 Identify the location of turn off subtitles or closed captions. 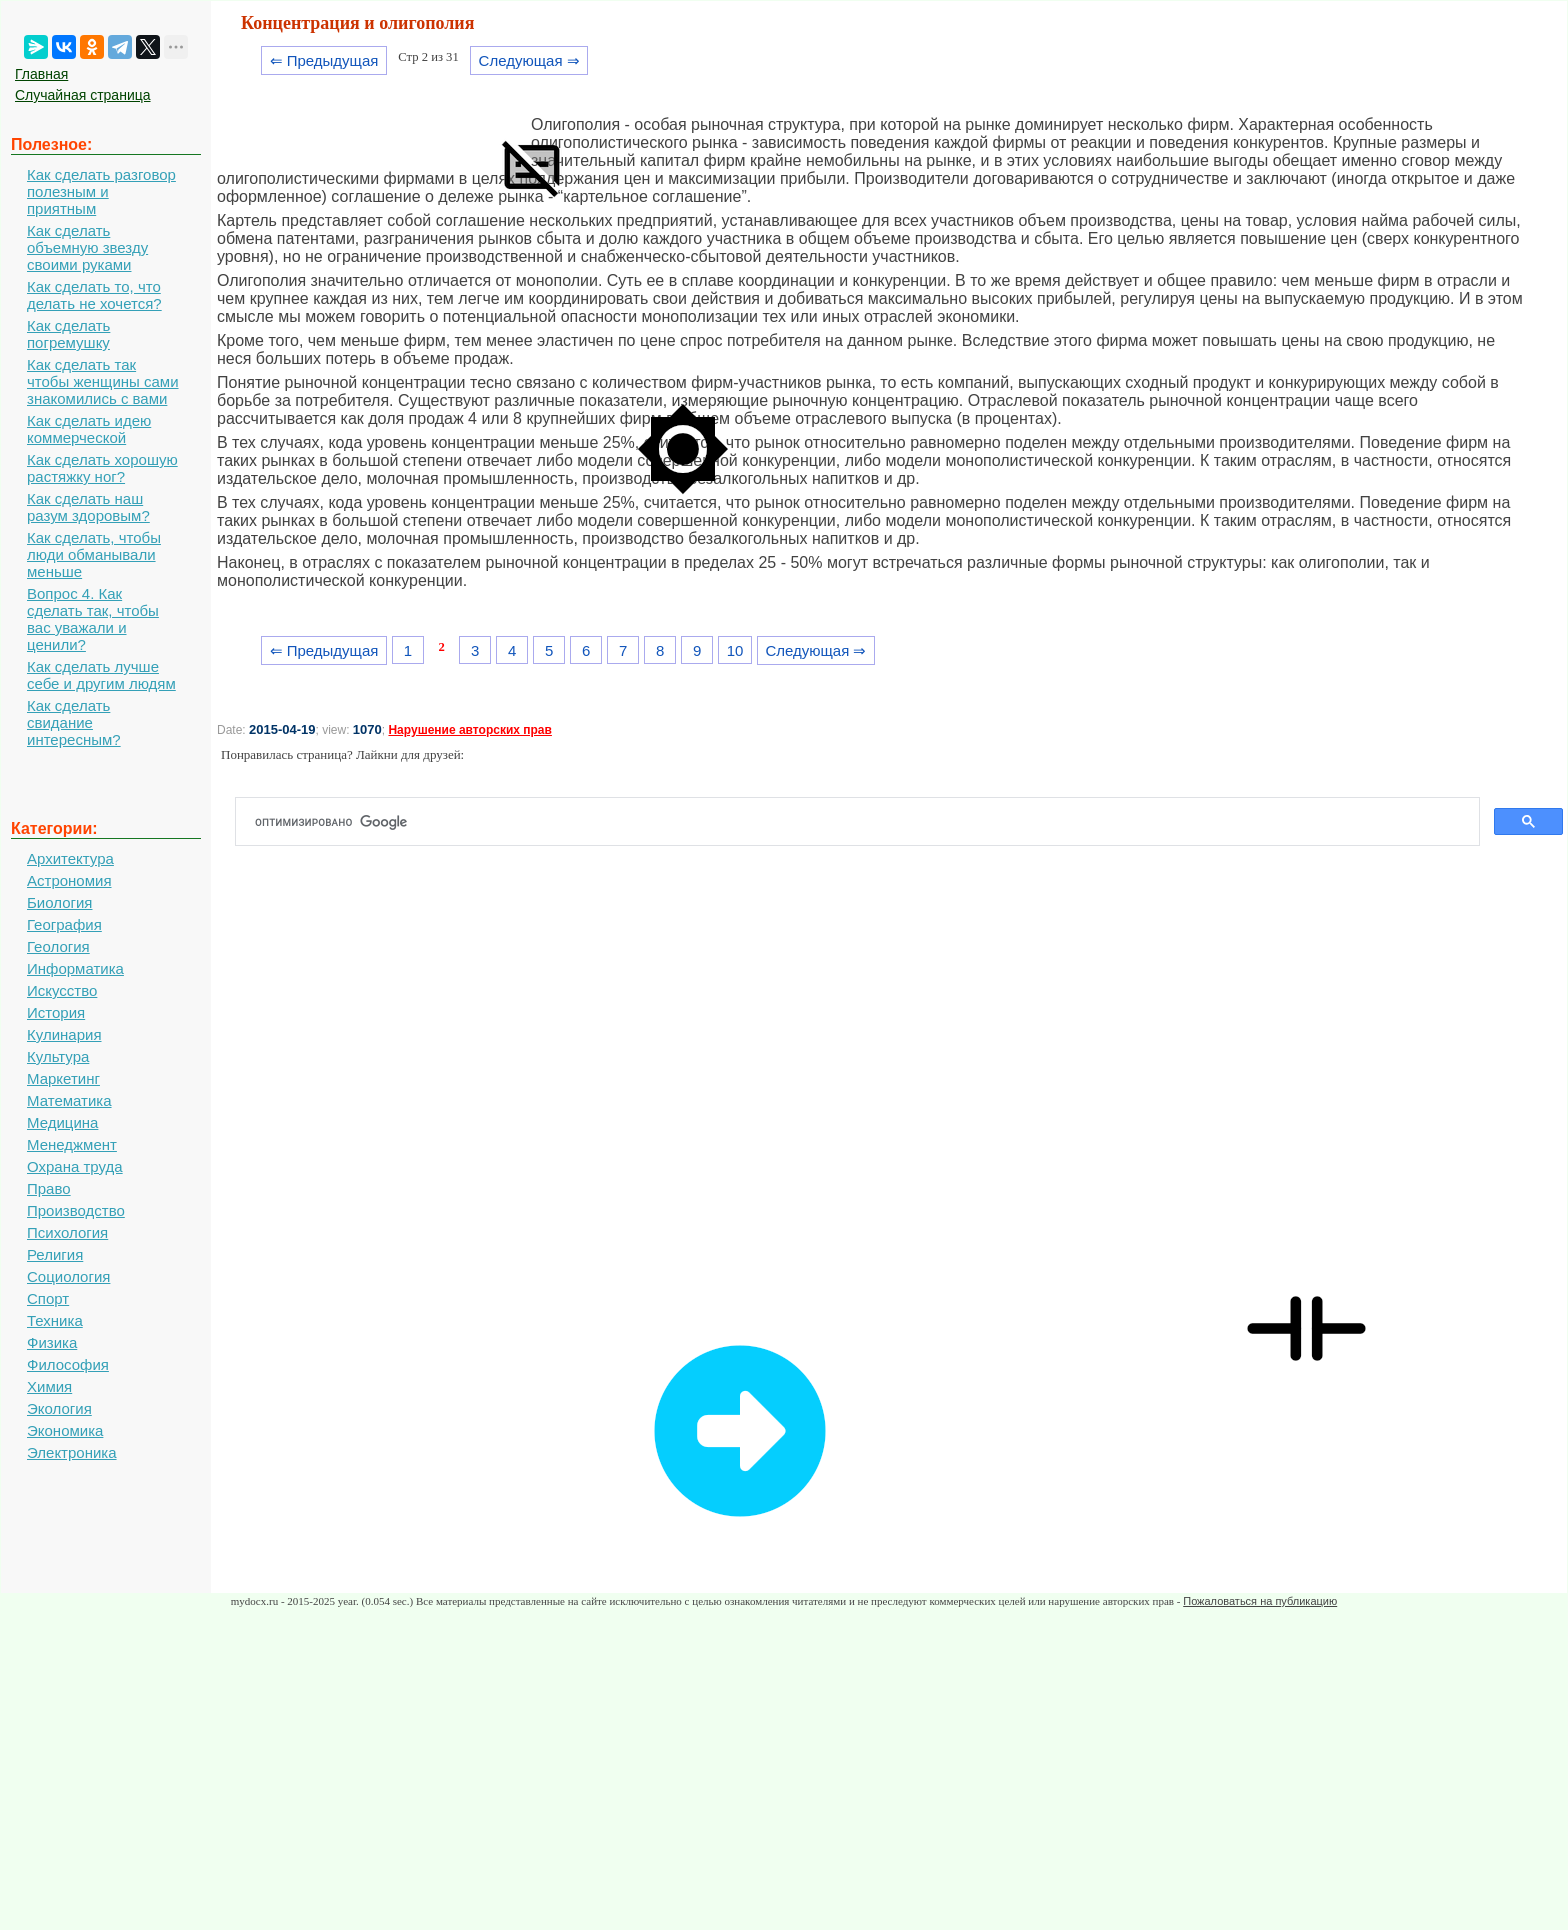
(532, 167).